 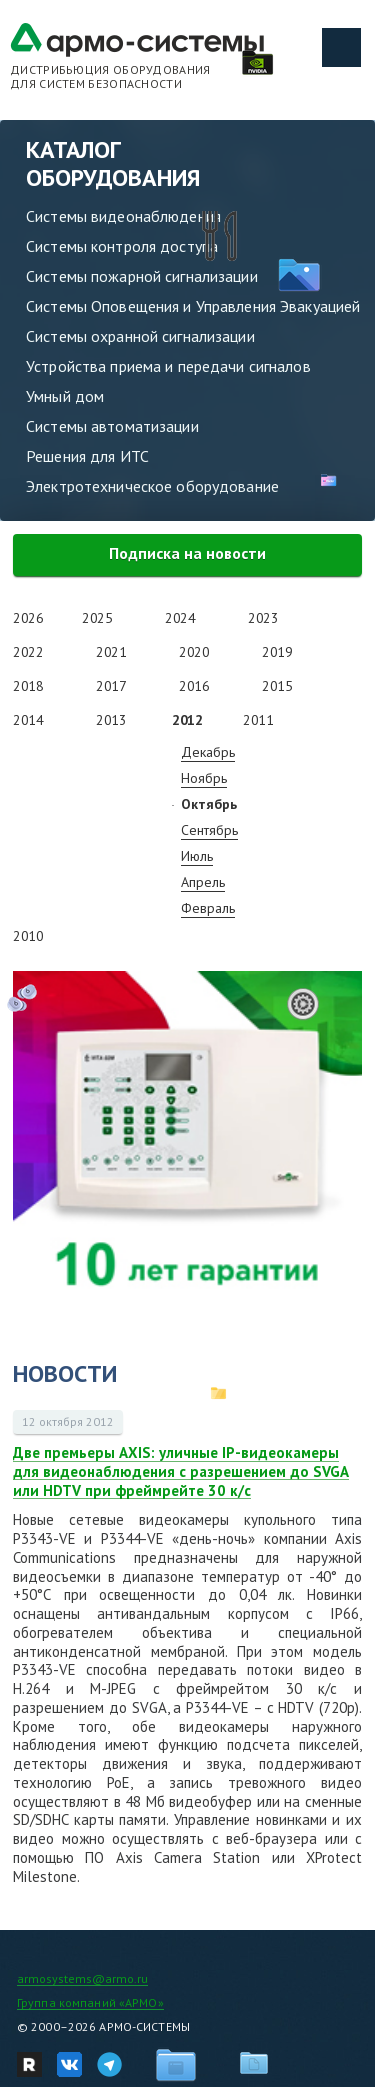 I want to click on open folder containing flickr downloads or exports, so click(x=328, y=480).